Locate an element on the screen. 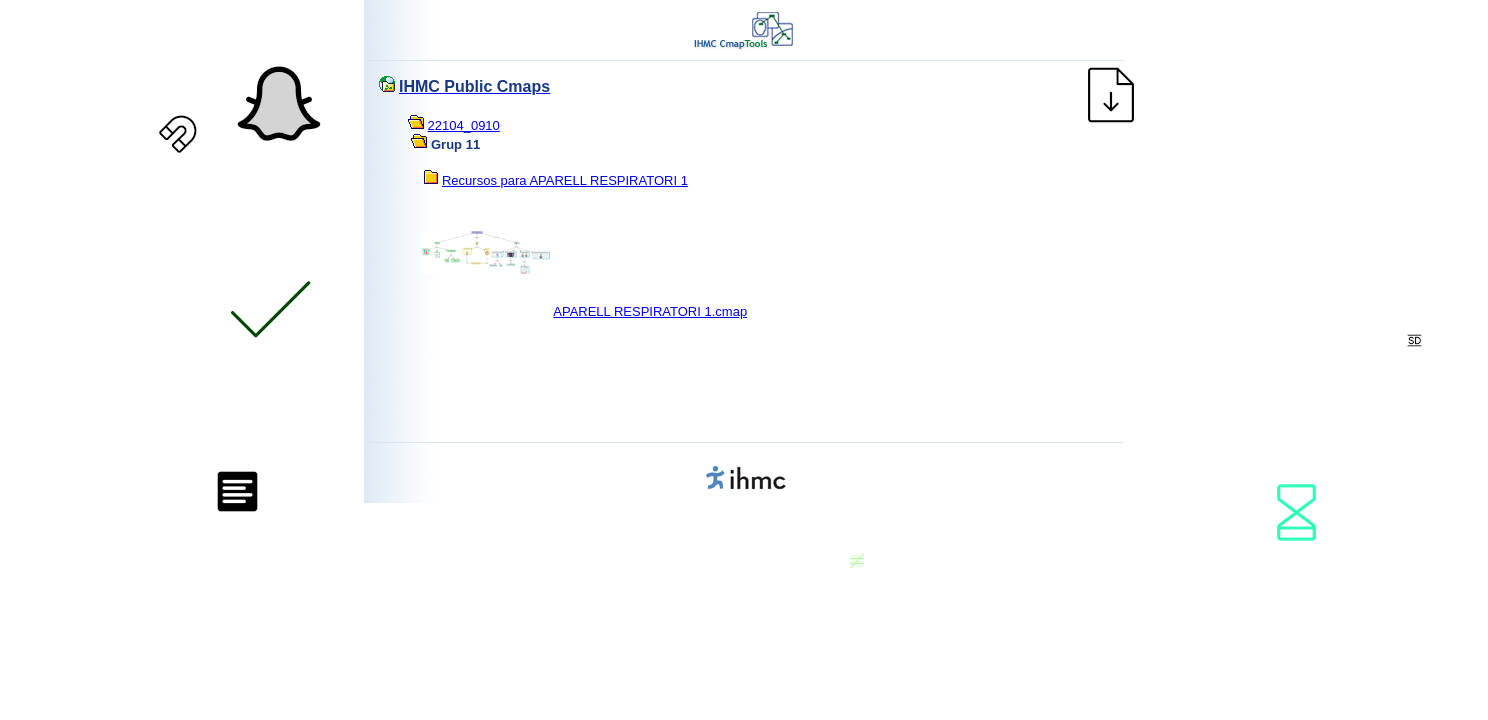  indicates standard definition video quality is located at coordinates (1414, 340).